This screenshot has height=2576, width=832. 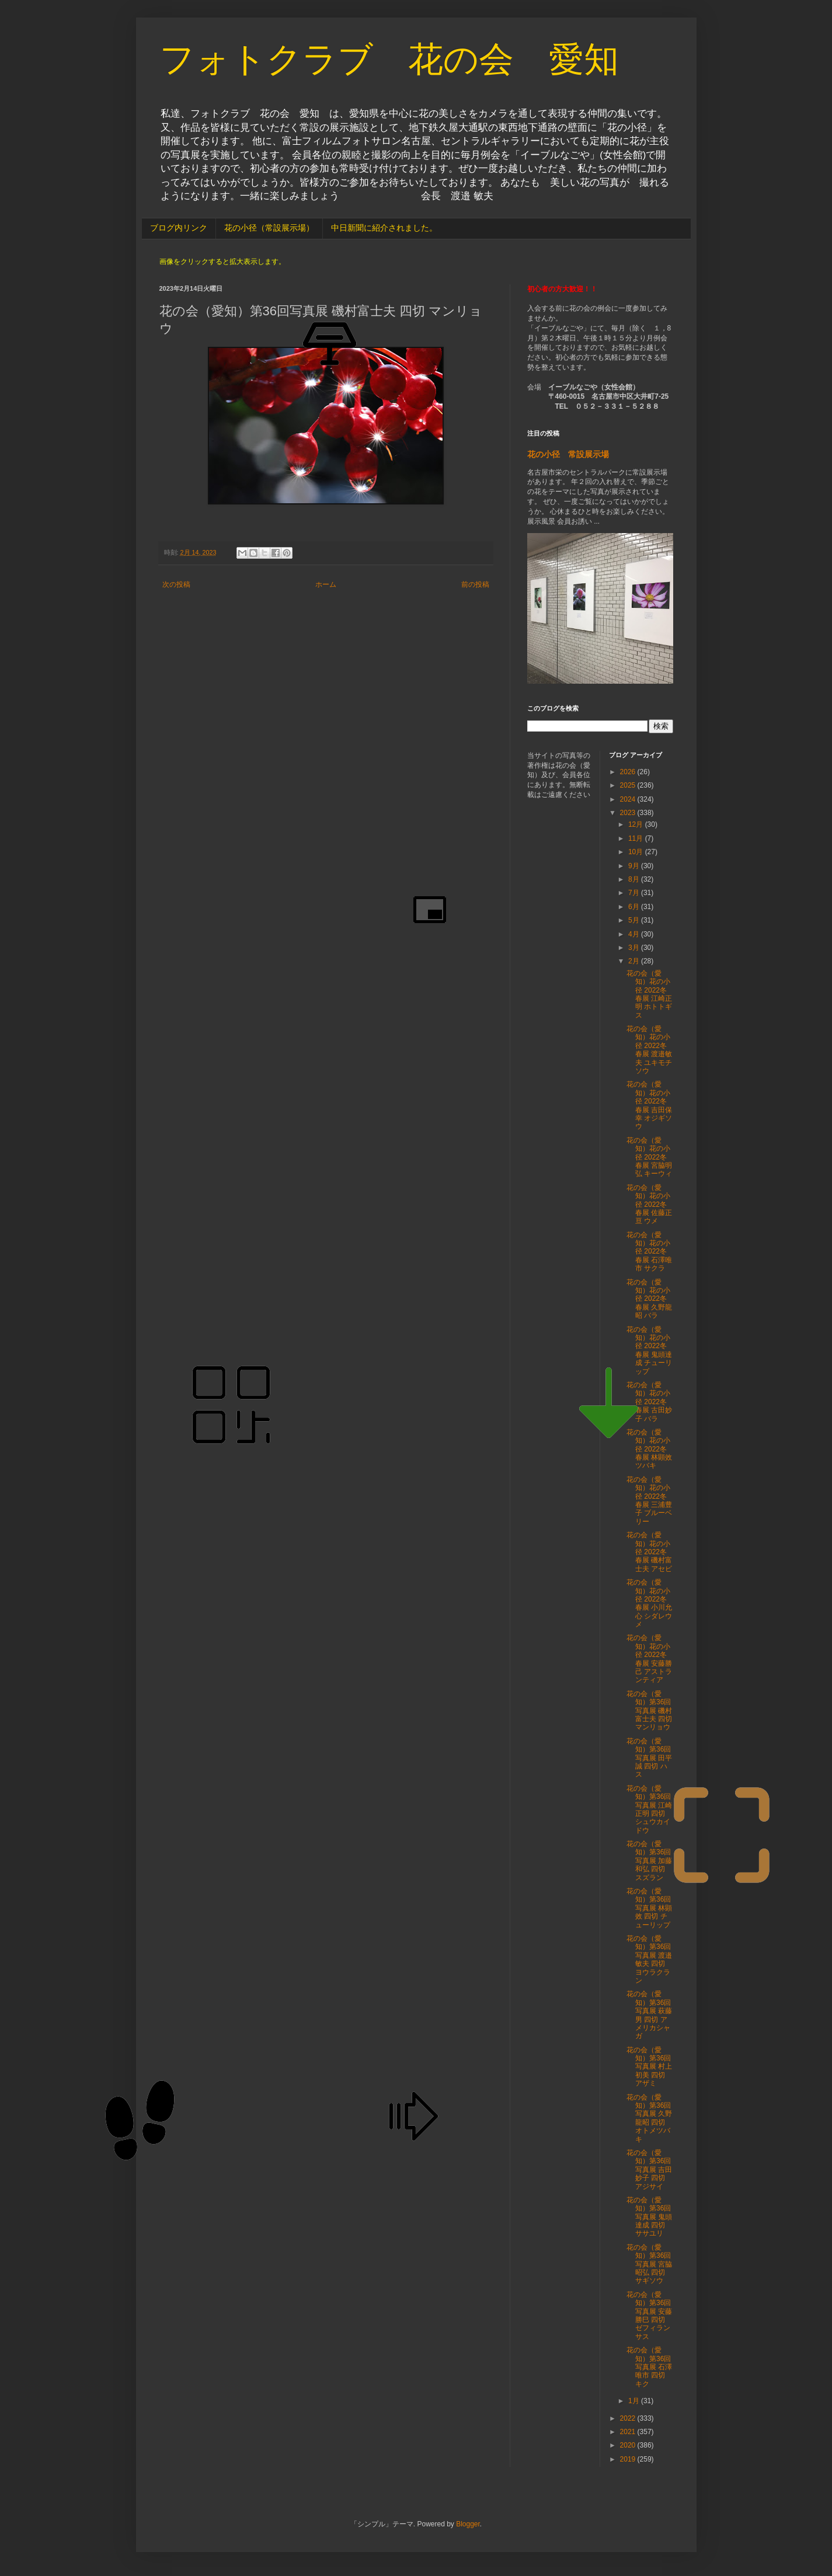 What do you see at coordinates (608, 1402) in the screenshot?
I see `download a file or content` at bounding box center [608, 1402].